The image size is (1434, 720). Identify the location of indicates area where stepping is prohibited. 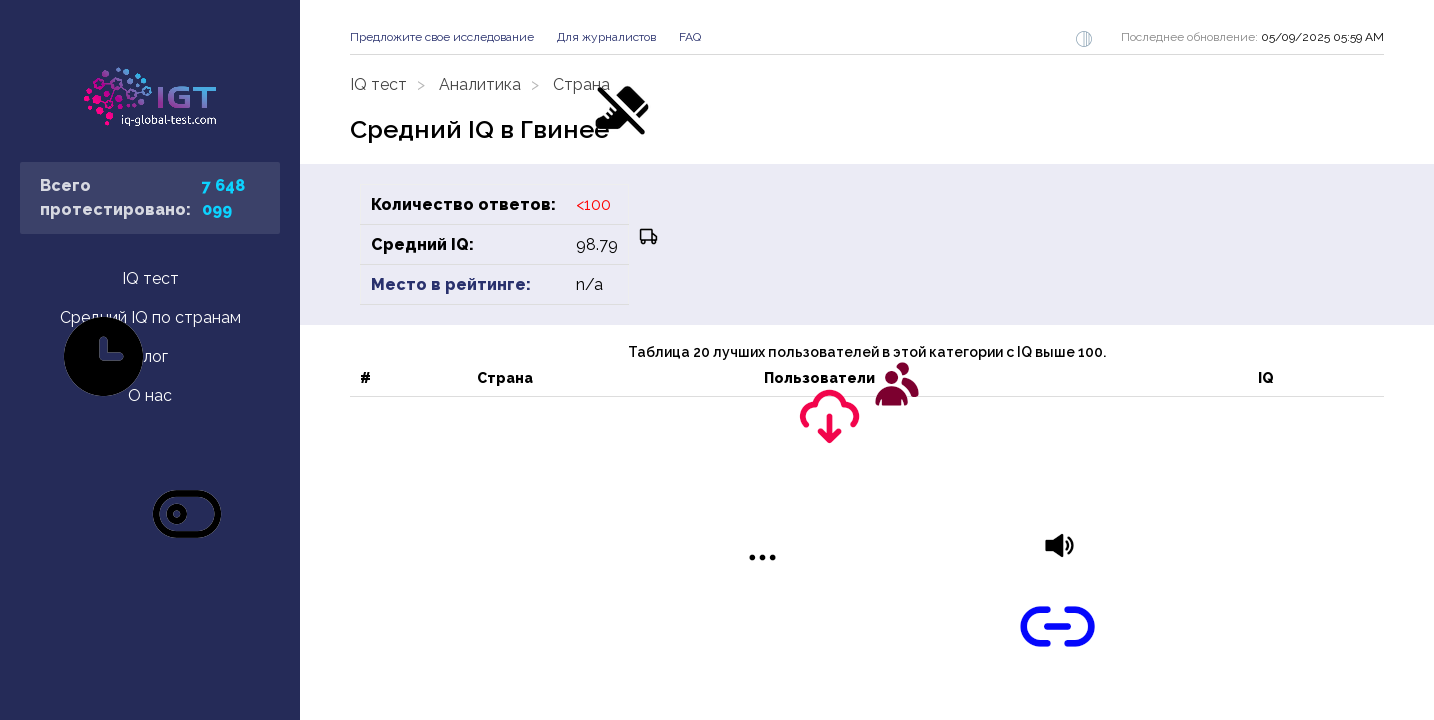
(623, 109).